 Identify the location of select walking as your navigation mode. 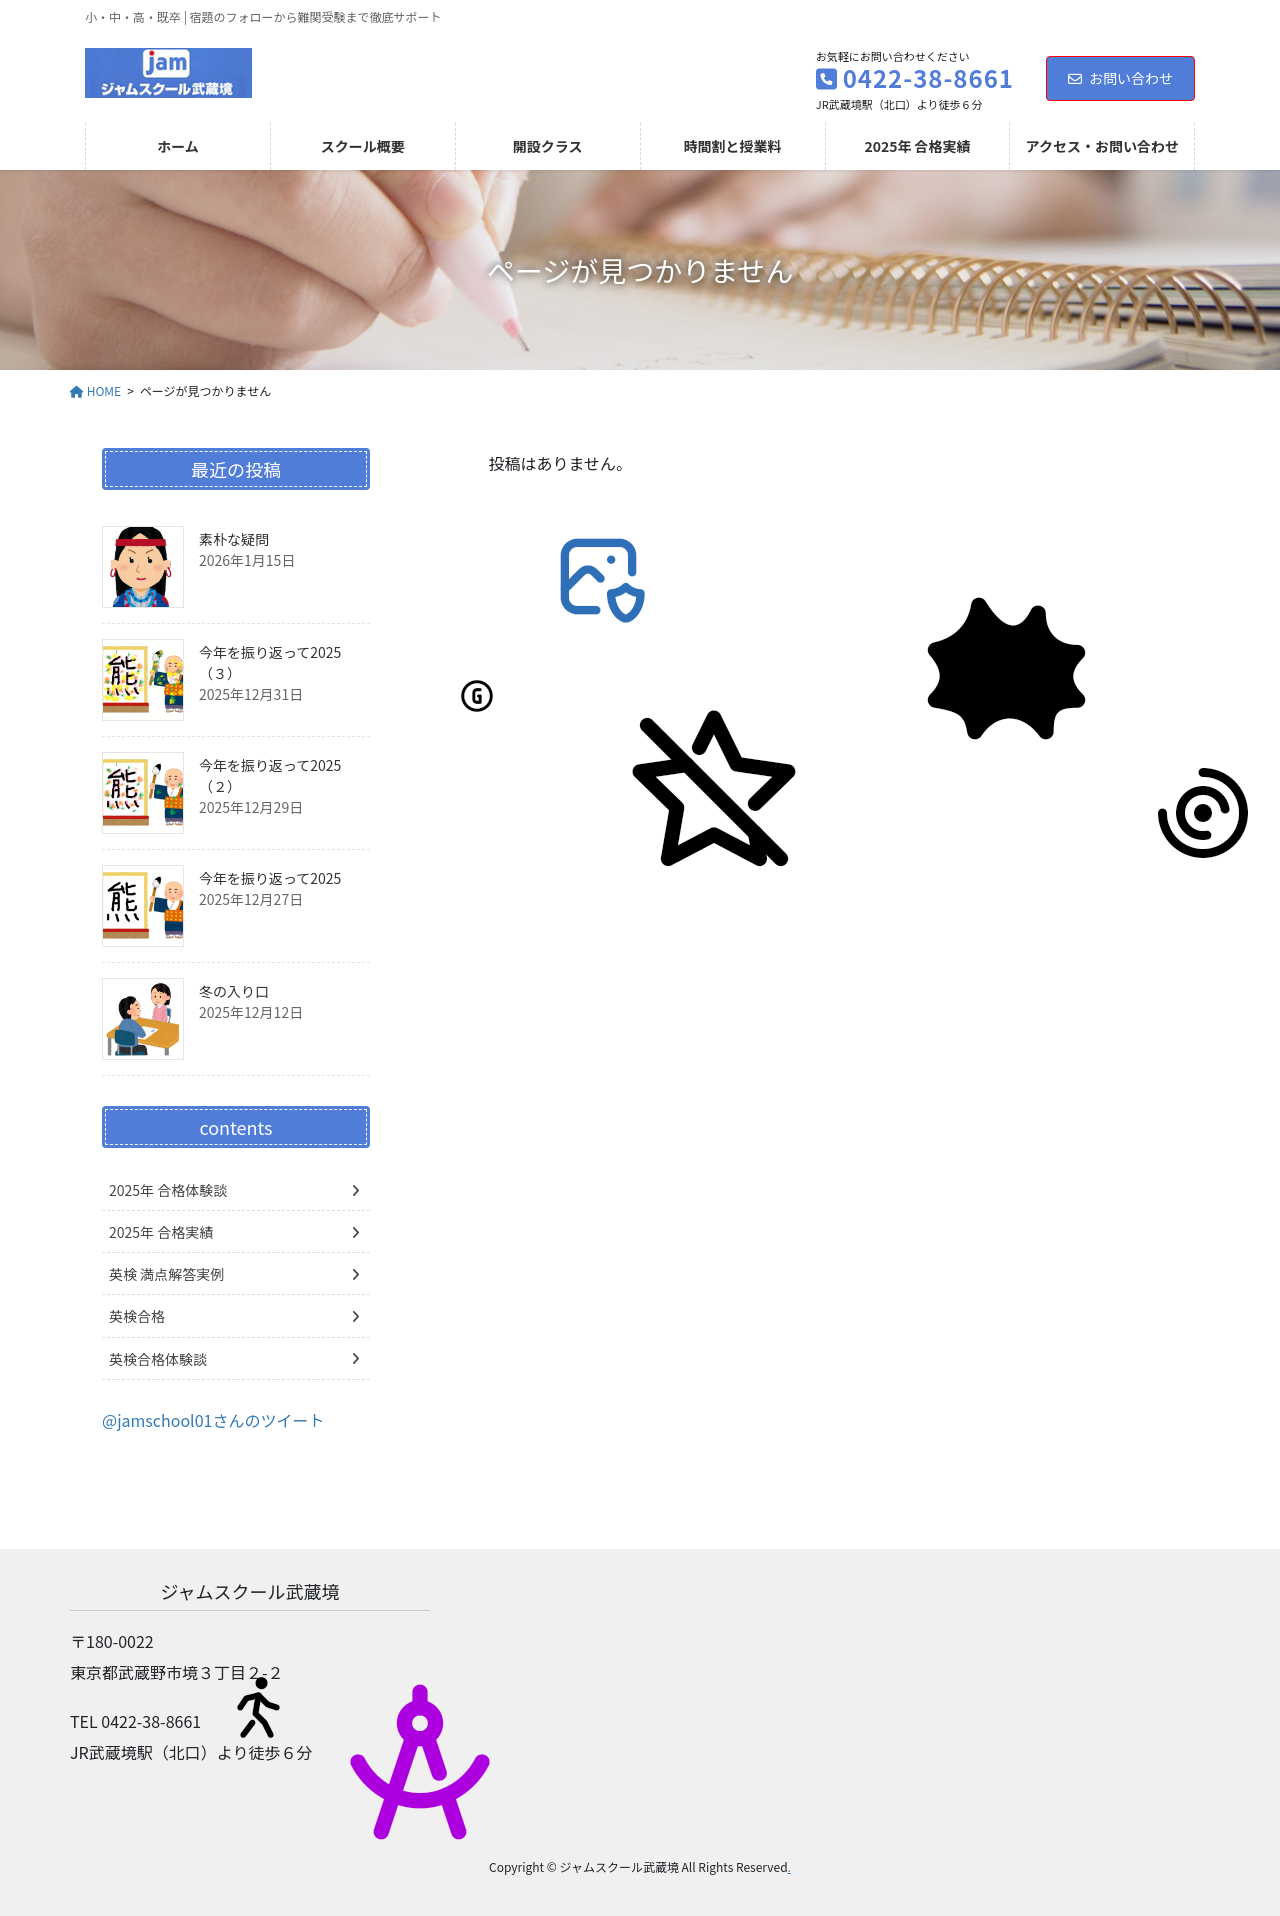
(258, 1707).